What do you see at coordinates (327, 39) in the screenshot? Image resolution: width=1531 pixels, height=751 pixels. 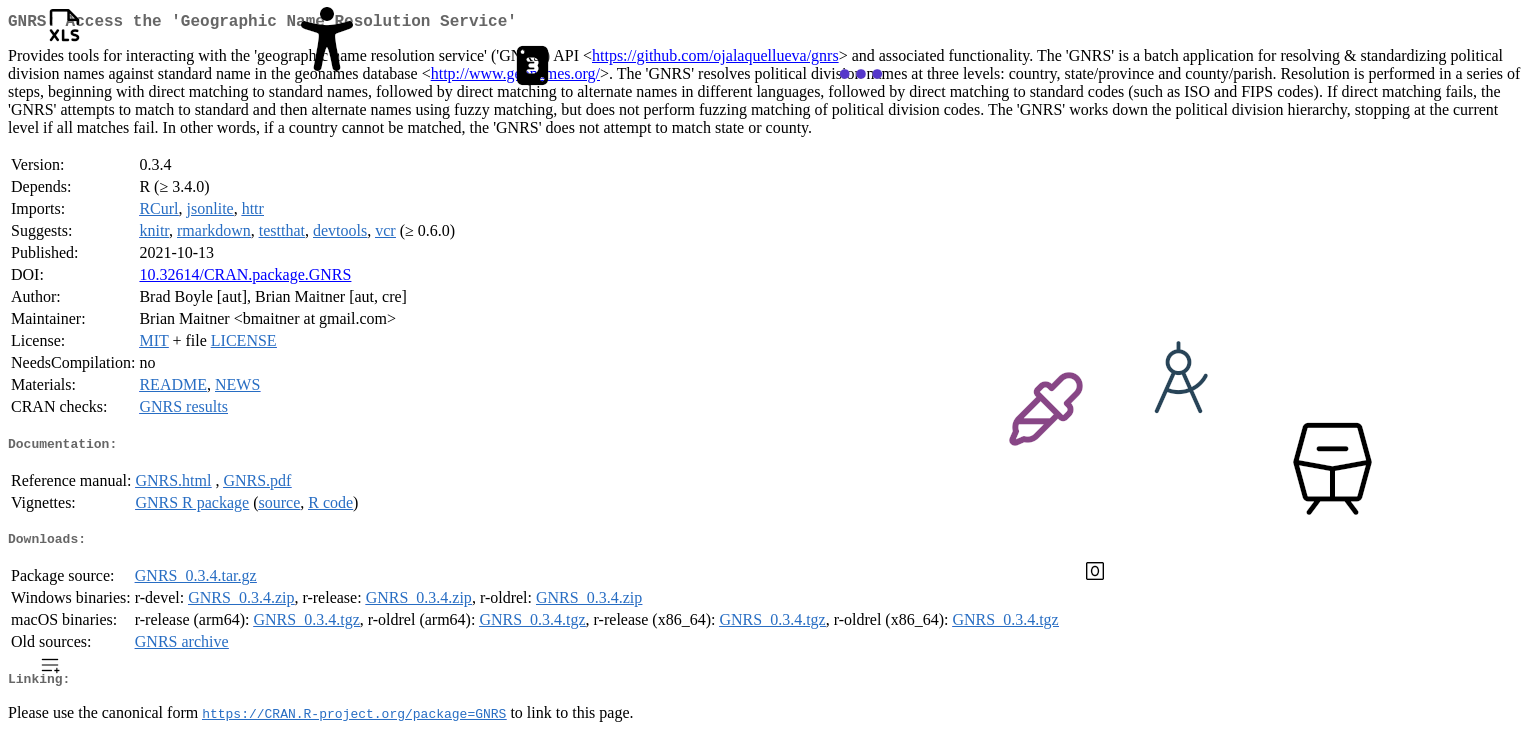 I see `access accessibility settings` at bounding box center [327, 39].